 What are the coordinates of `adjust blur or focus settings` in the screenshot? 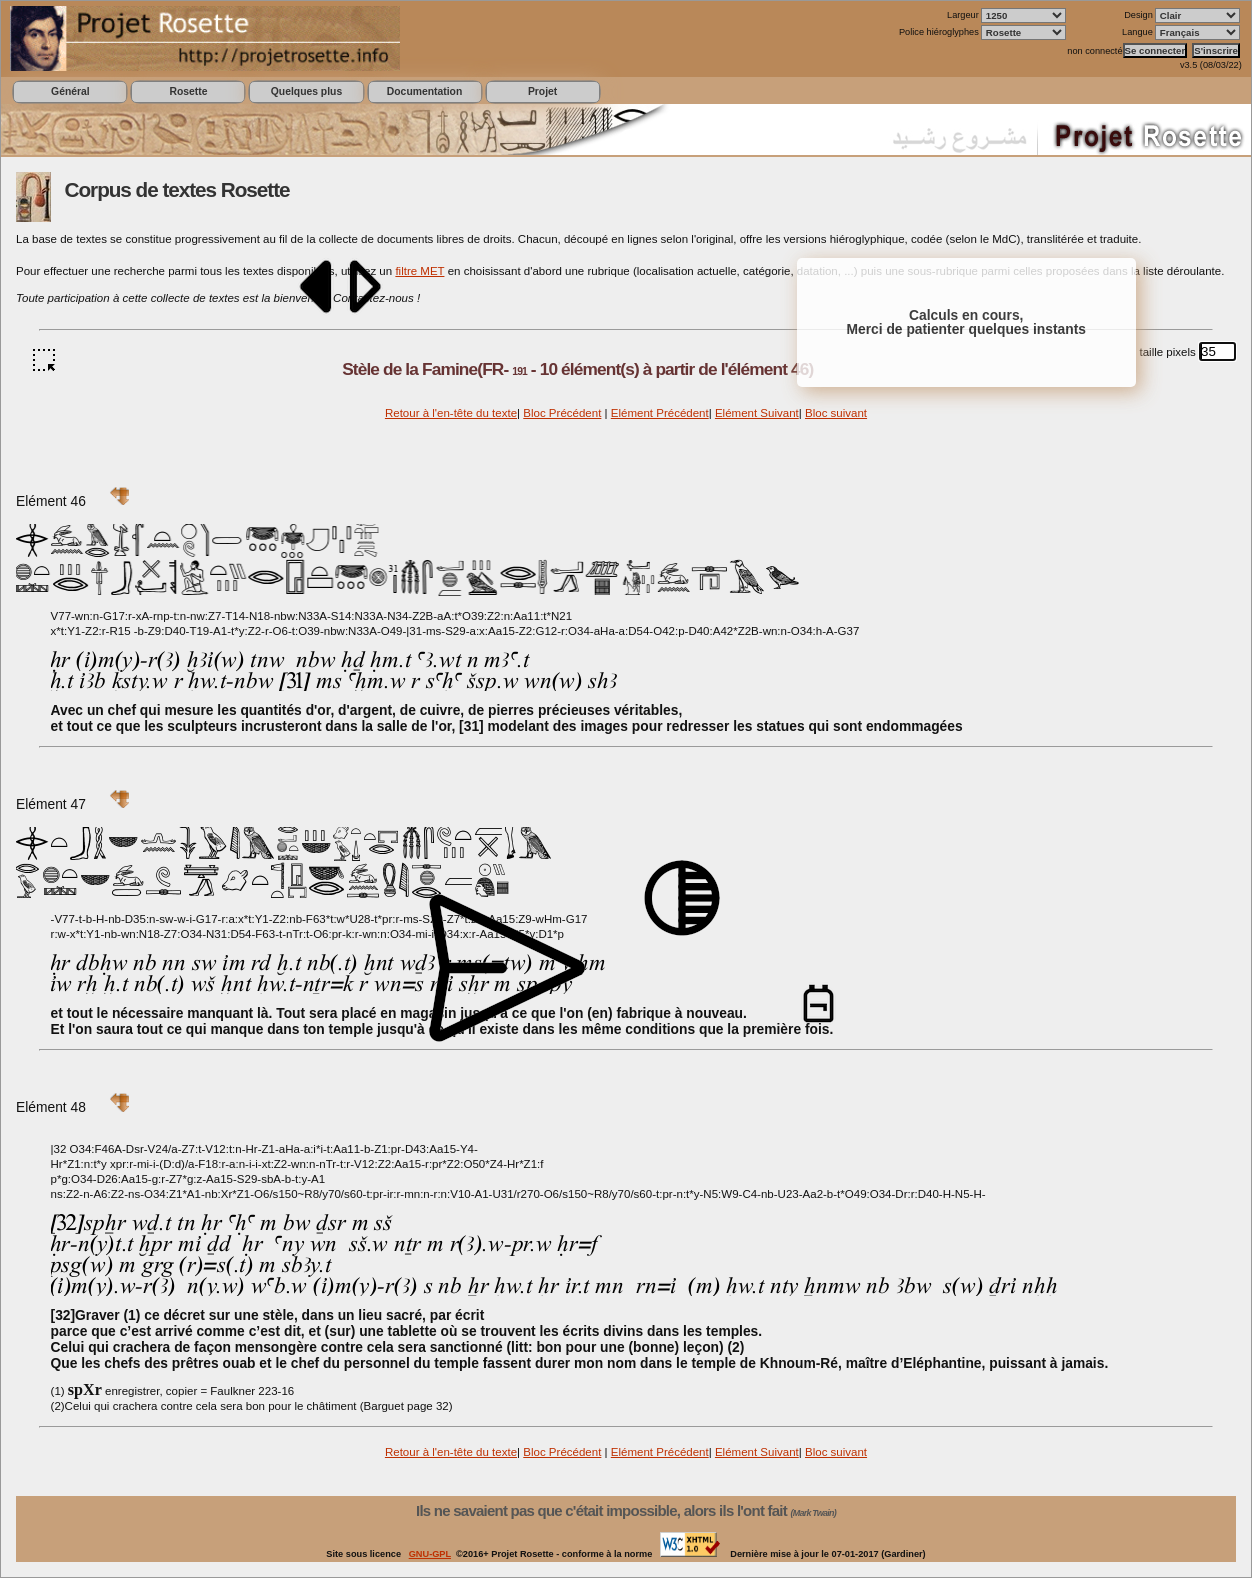 It's located at (682, 898).